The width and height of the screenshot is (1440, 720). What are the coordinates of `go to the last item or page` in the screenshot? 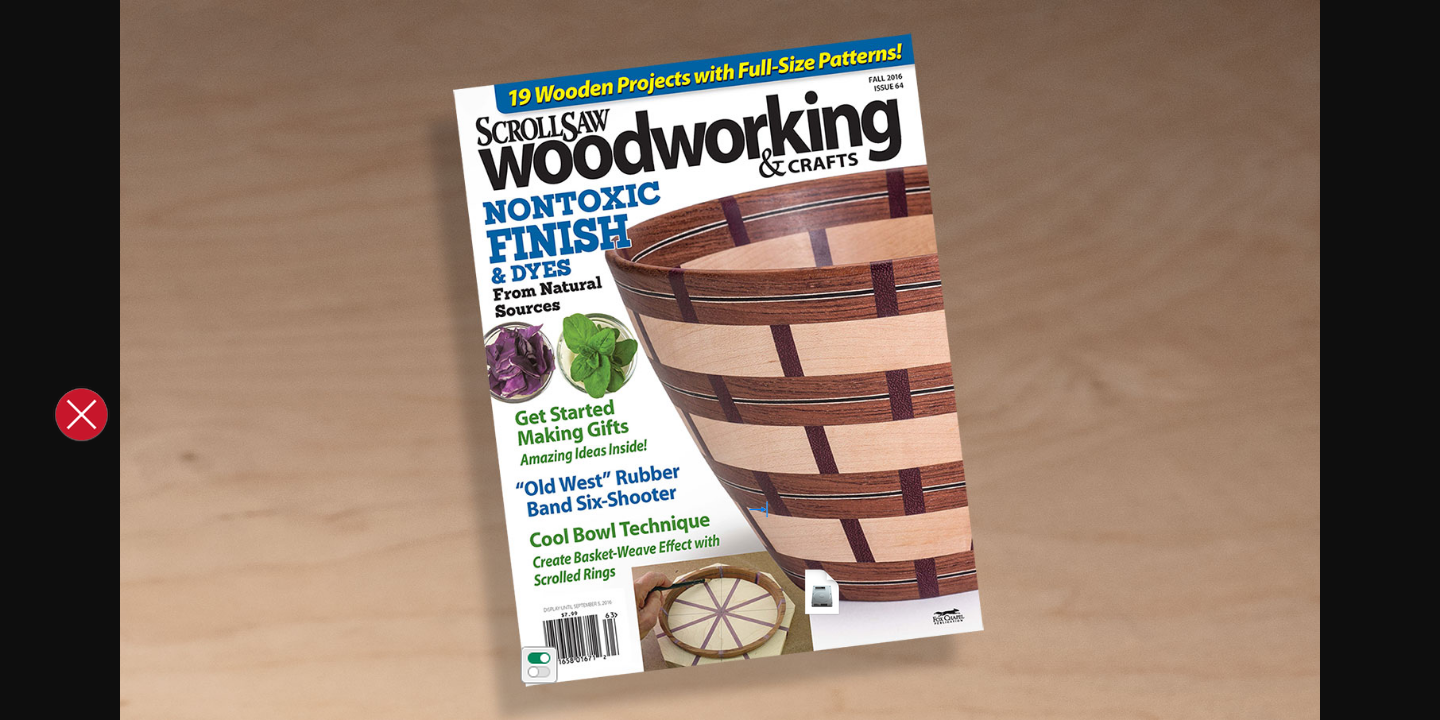 It's located at (758, 509).